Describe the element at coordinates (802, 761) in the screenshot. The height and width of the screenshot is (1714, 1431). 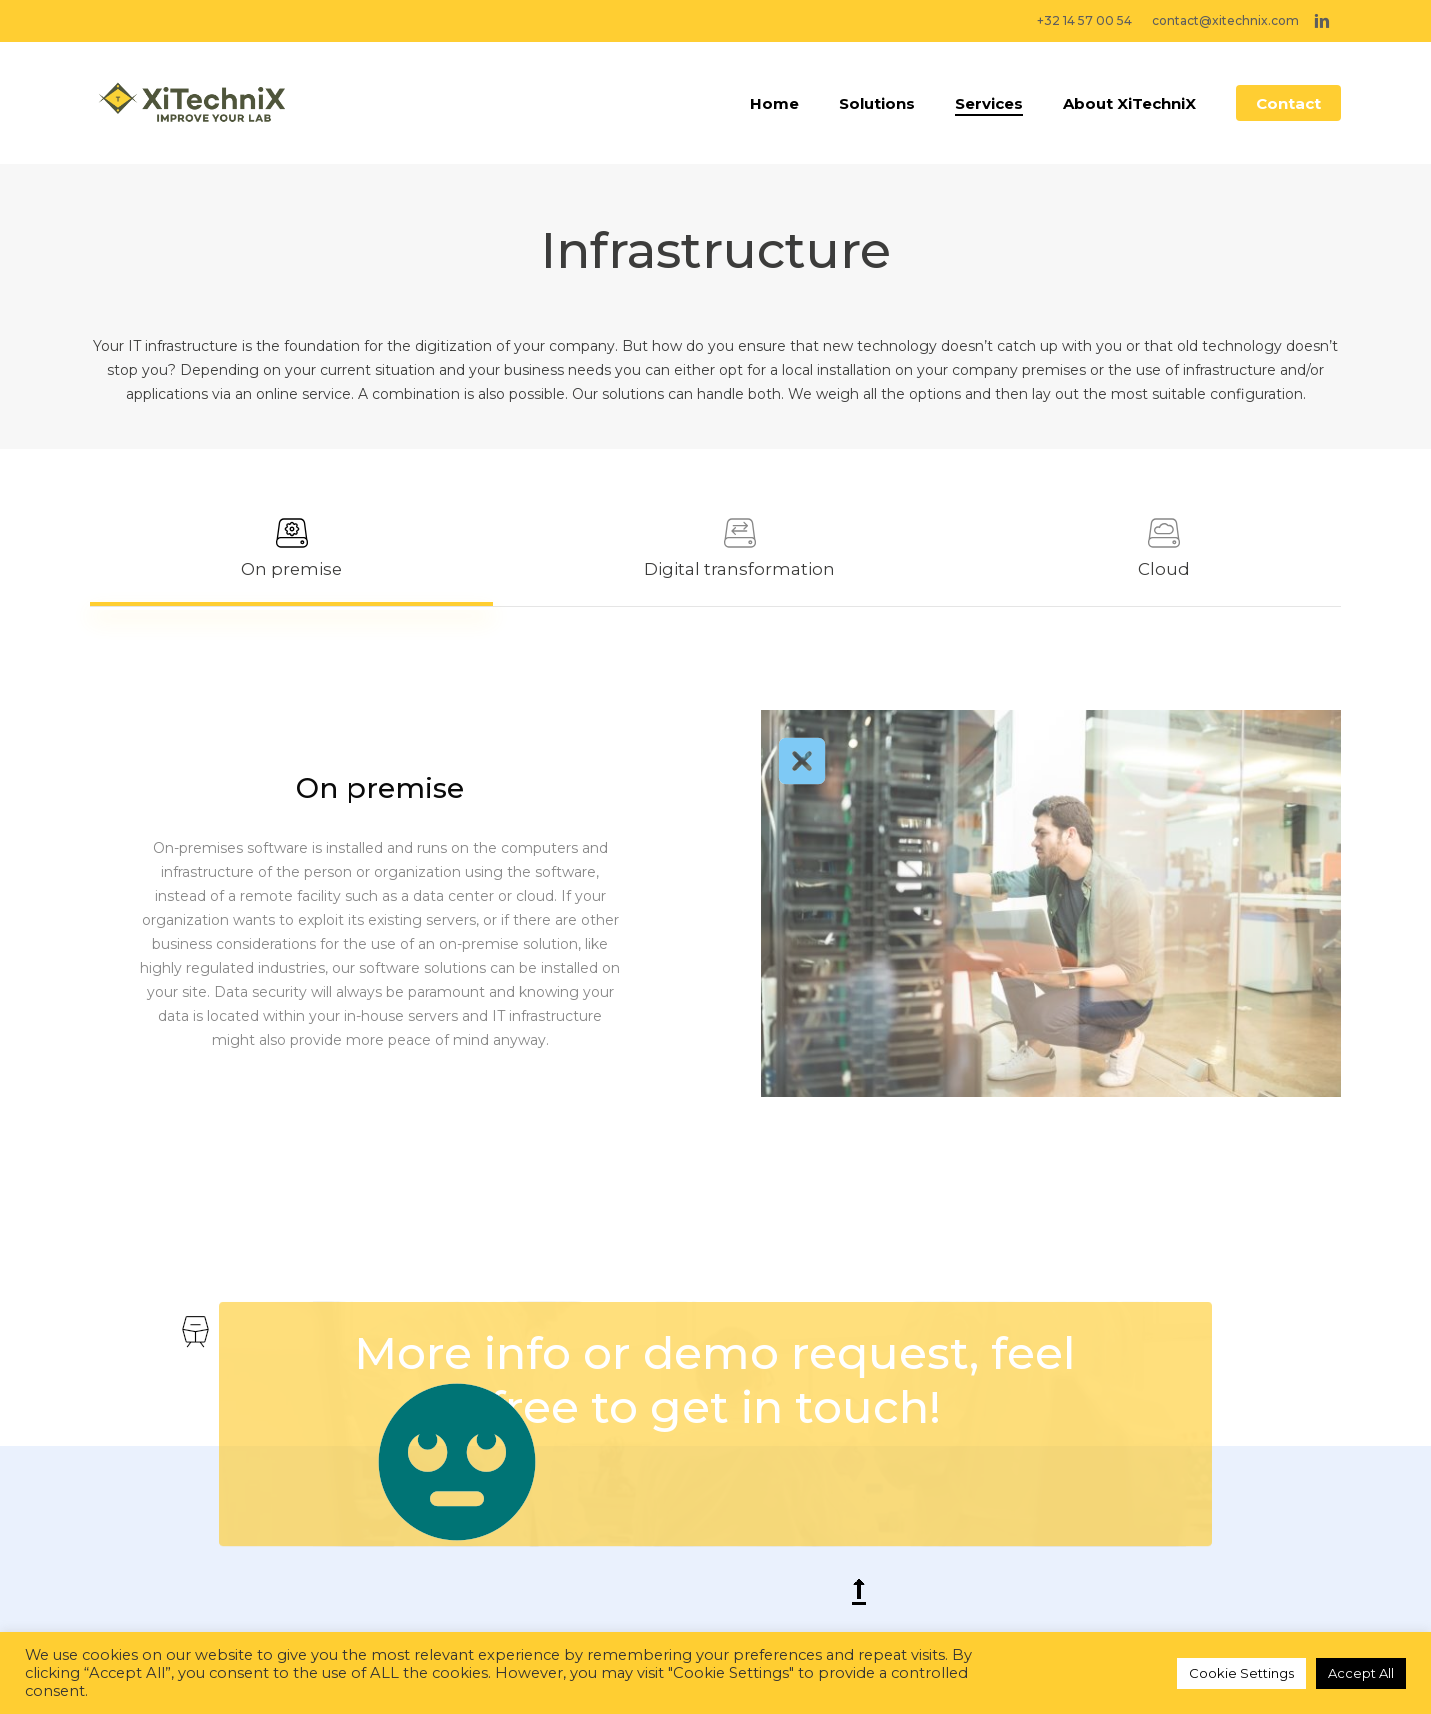
I see `close or dismiss a dialog box` at that location.